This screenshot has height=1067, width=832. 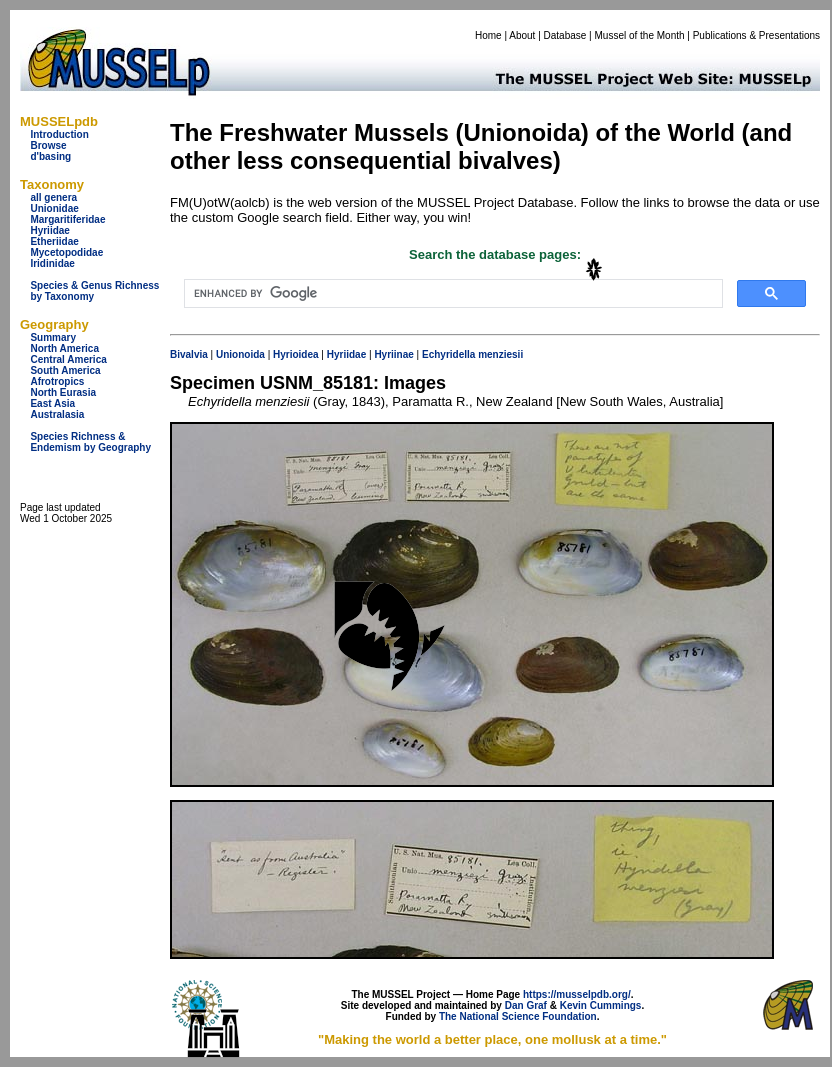 What do you see at coordinates (389, 636) in the screenshot?
I see `initiate a claw attack or slash ability` at bounding box center [389, 636].